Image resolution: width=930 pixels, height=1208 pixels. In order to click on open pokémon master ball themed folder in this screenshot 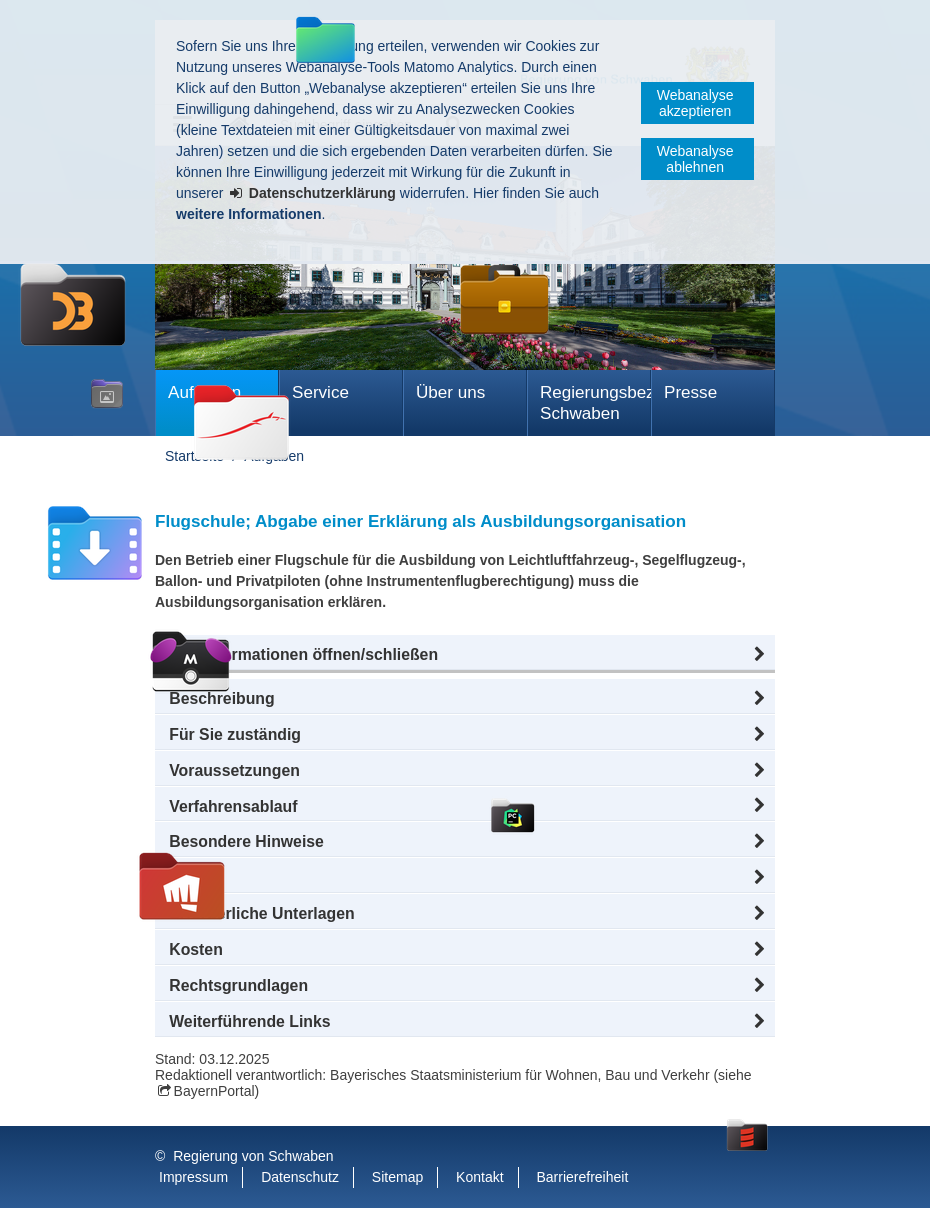, I will do `click(190, 663)`.